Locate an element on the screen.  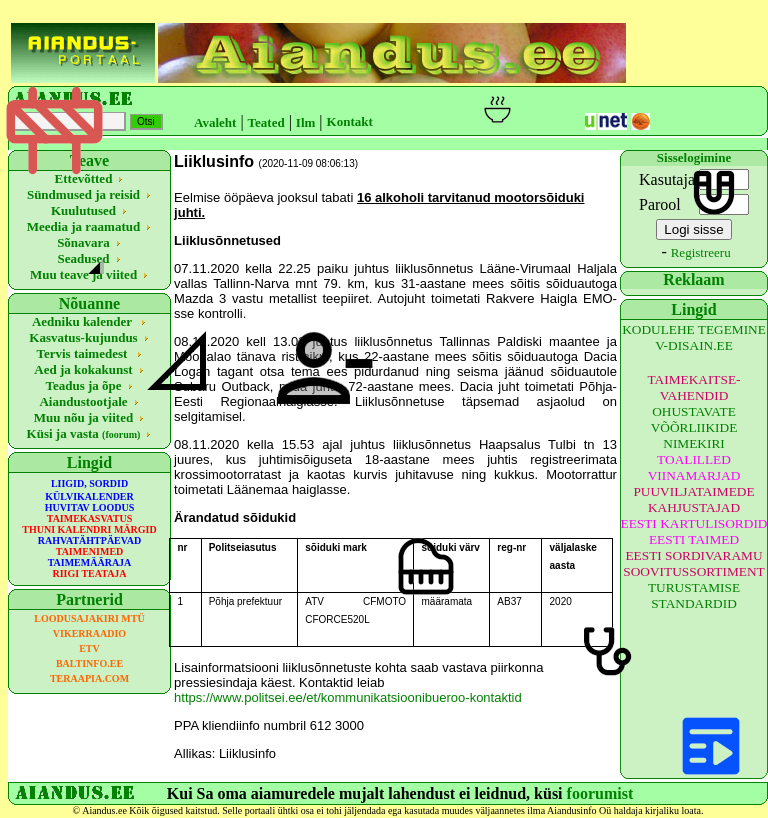
activate magnetic selection or snapping tool is located at coordinates (714, 191).